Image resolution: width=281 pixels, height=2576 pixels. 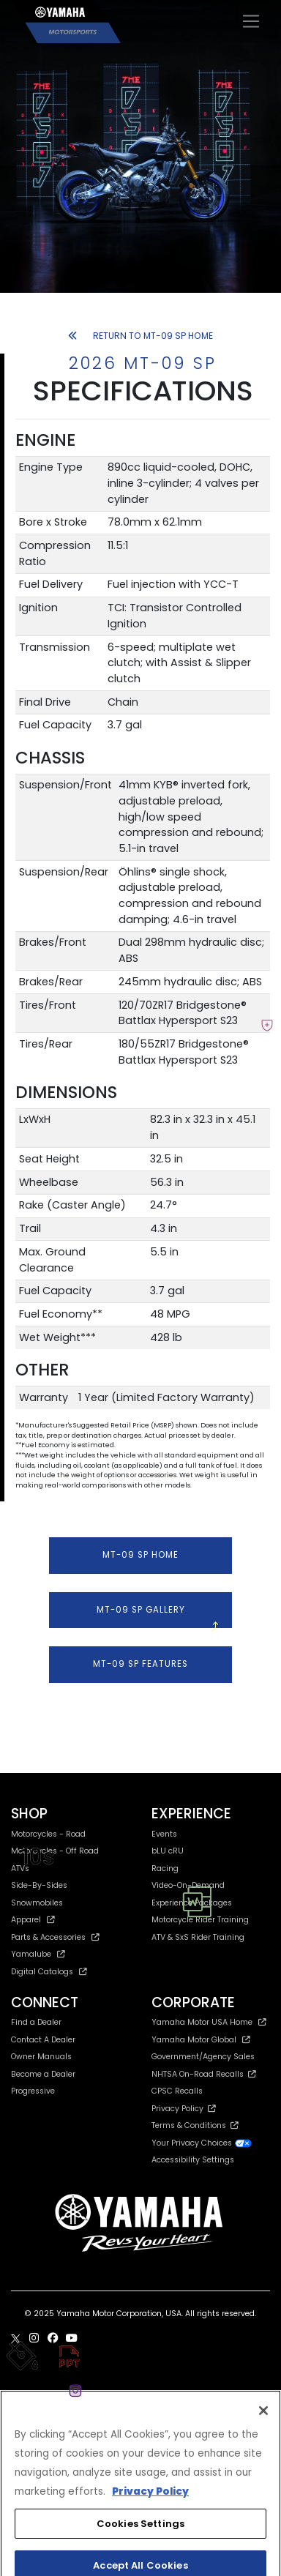 I want to click on redirect or forward content, so click(x=214, y=1627).